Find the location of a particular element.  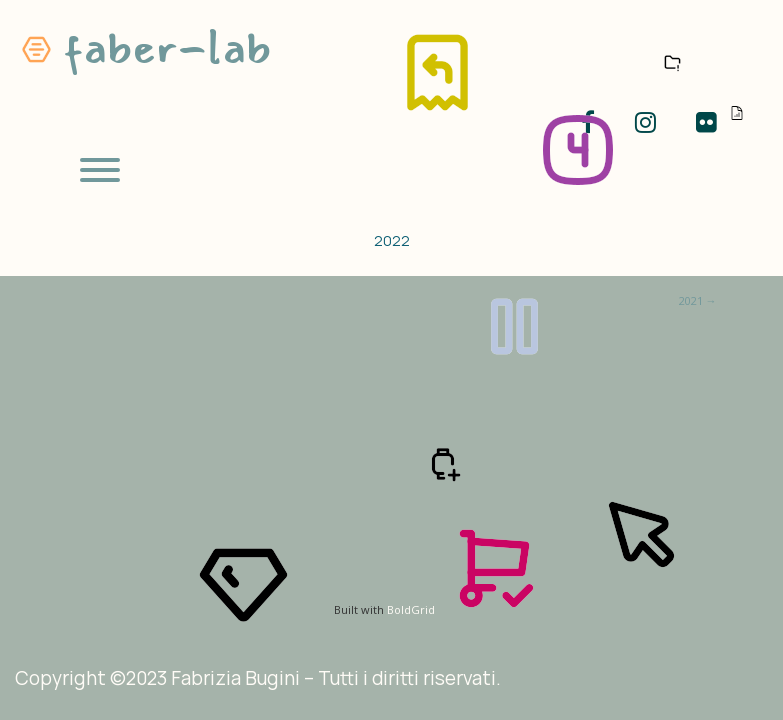

indicates premium or pro membership status is located at coordinates (243, 583).